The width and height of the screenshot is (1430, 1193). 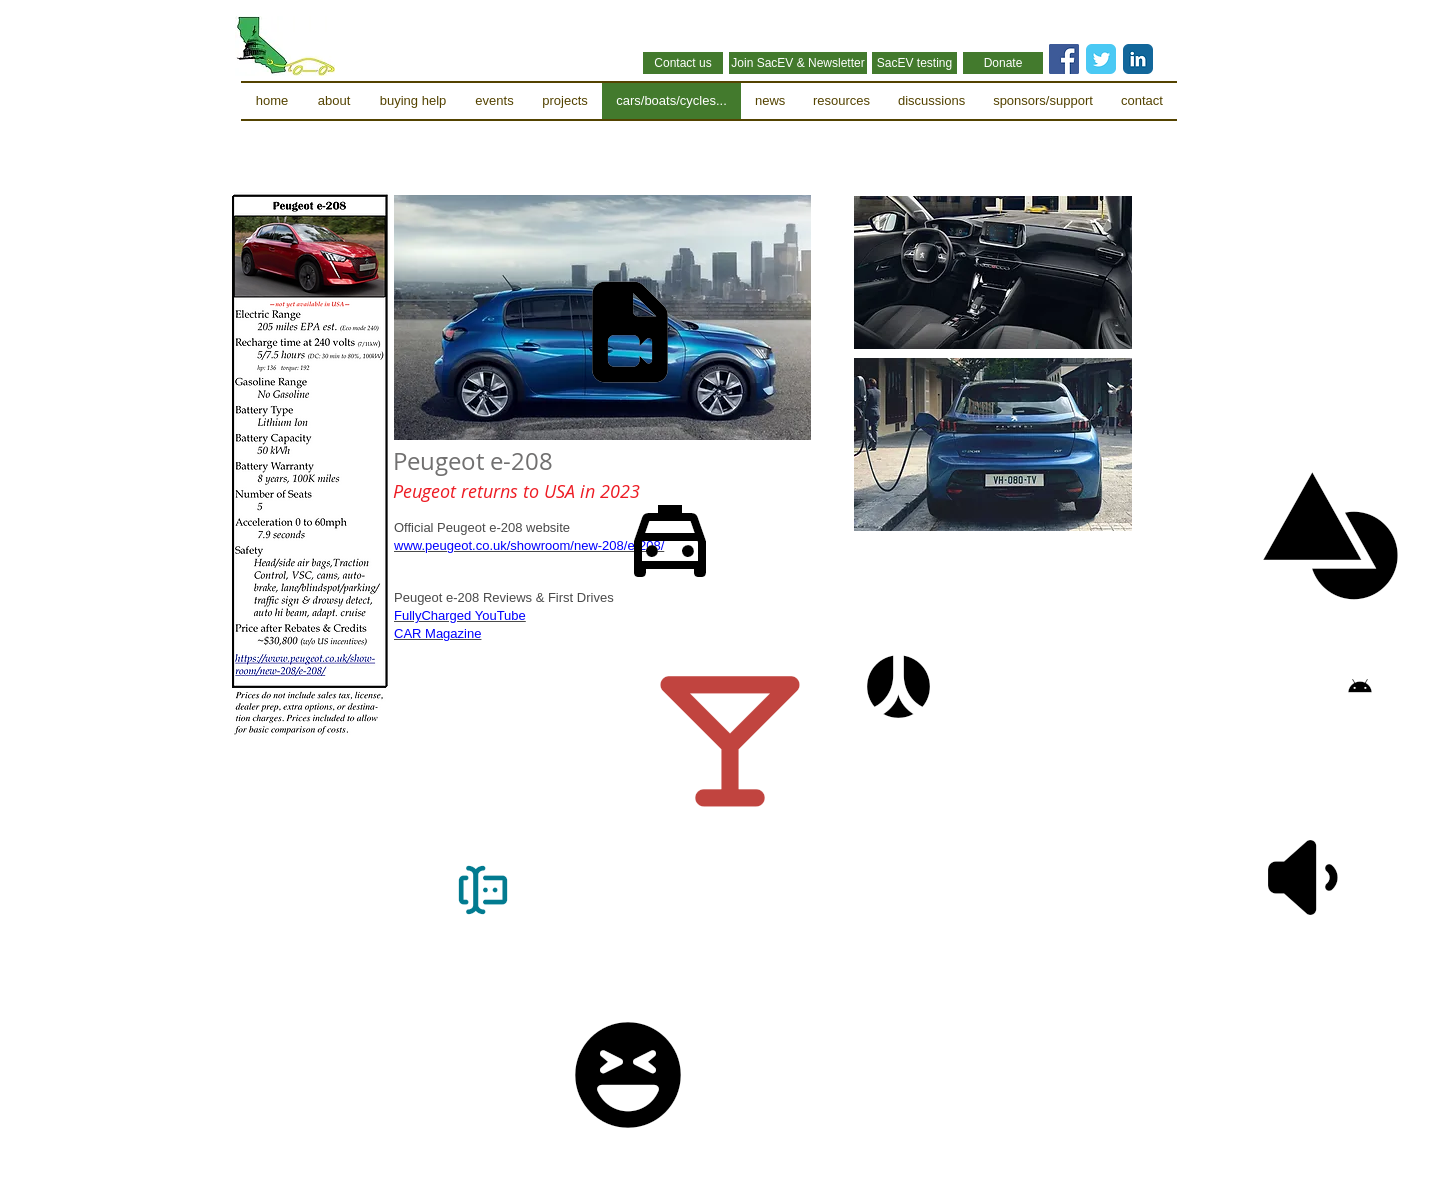 What do you see at coordinates (628, 1075) in the screenshot?
I see `react with laughter to a message` at bounding box center [628, 1075].